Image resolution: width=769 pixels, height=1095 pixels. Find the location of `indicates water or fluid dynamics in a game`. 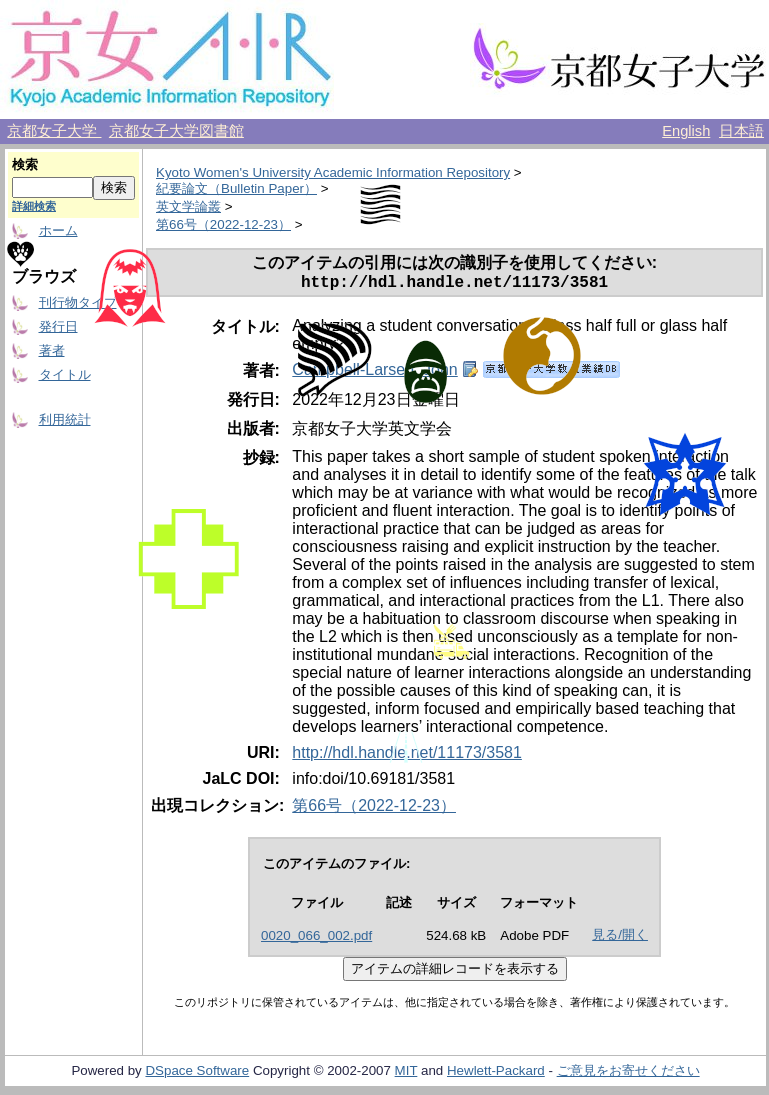

indicates water or fluid dynamics in a game is located at coordinates (380, 204).